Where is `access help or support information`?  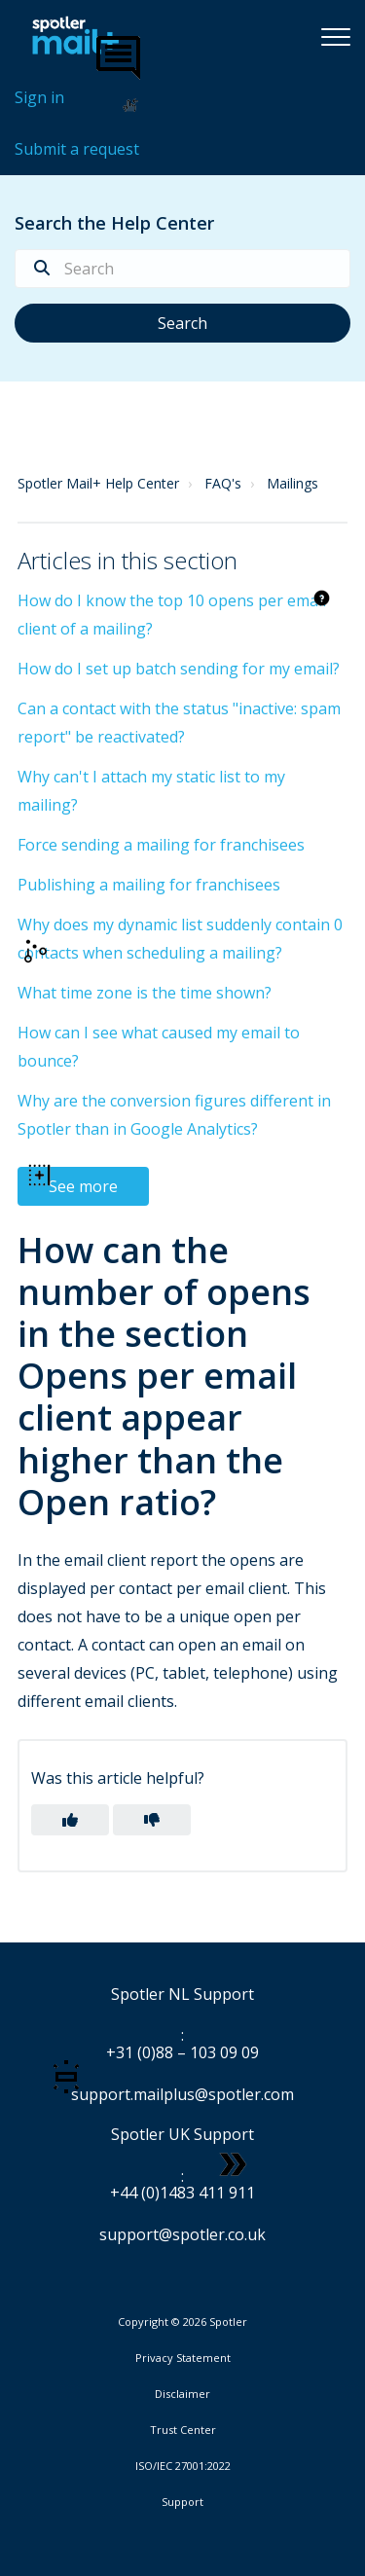
access help or support information is located at coordinates (321, 598).